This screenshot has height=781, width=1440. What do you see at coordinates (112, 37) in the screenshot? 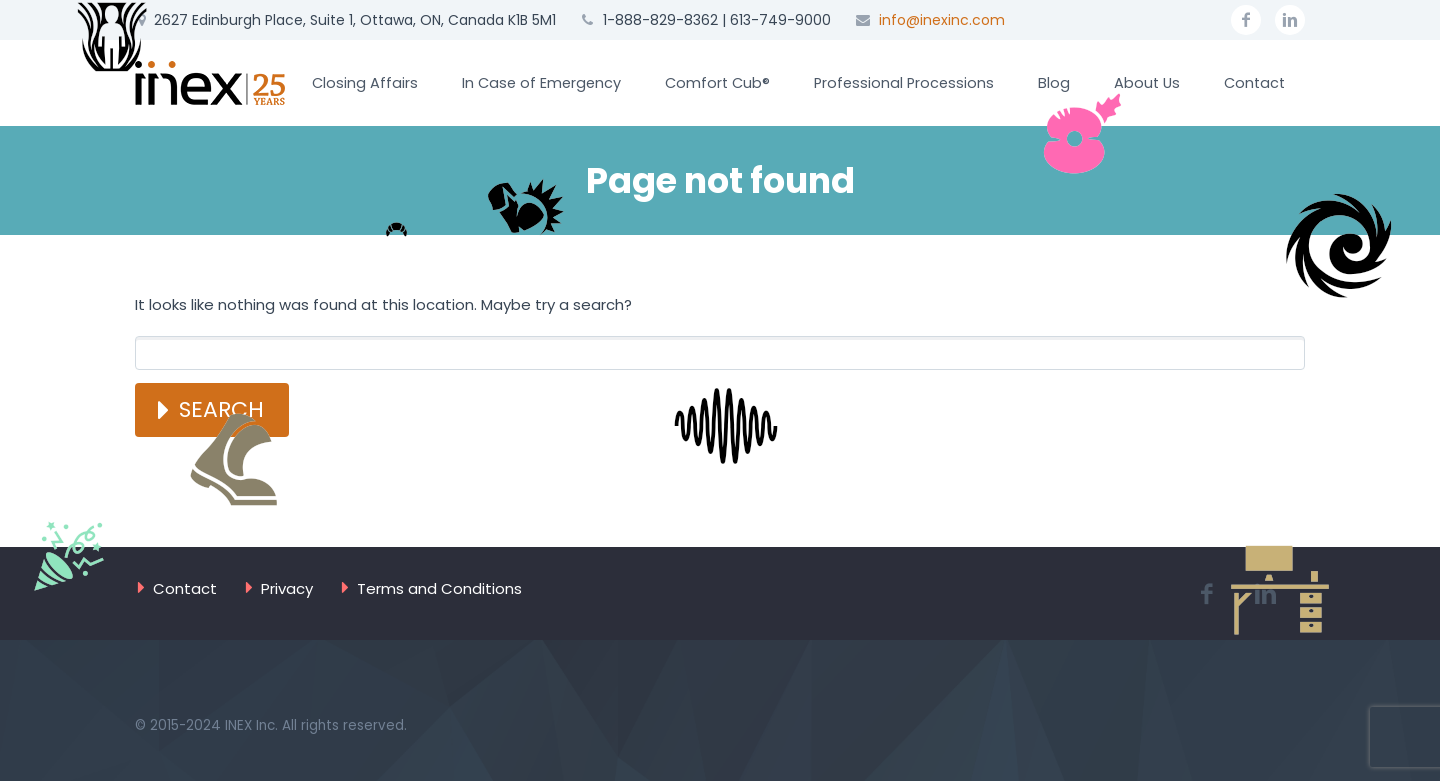
I see `indicates a special power-up or ability is active` at bounding box center [112, 37].